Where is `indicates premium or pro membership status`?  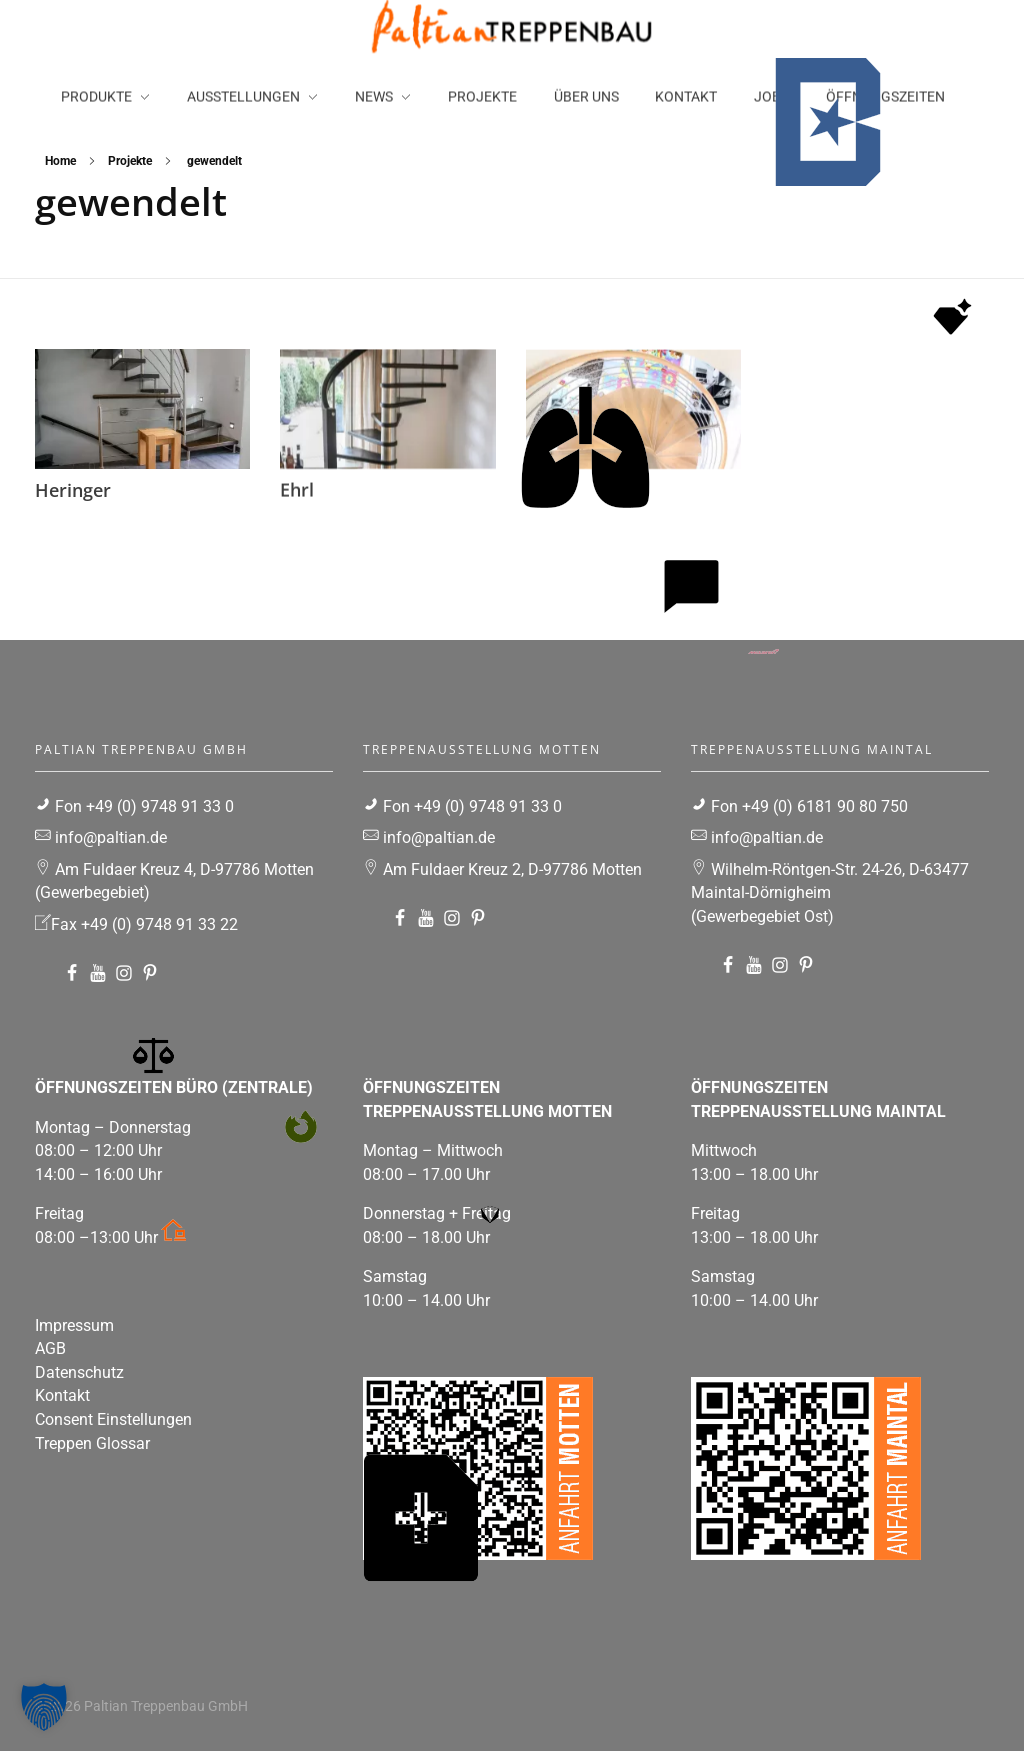 indicates premium or pro membership status is located at coordinates (952, 317).